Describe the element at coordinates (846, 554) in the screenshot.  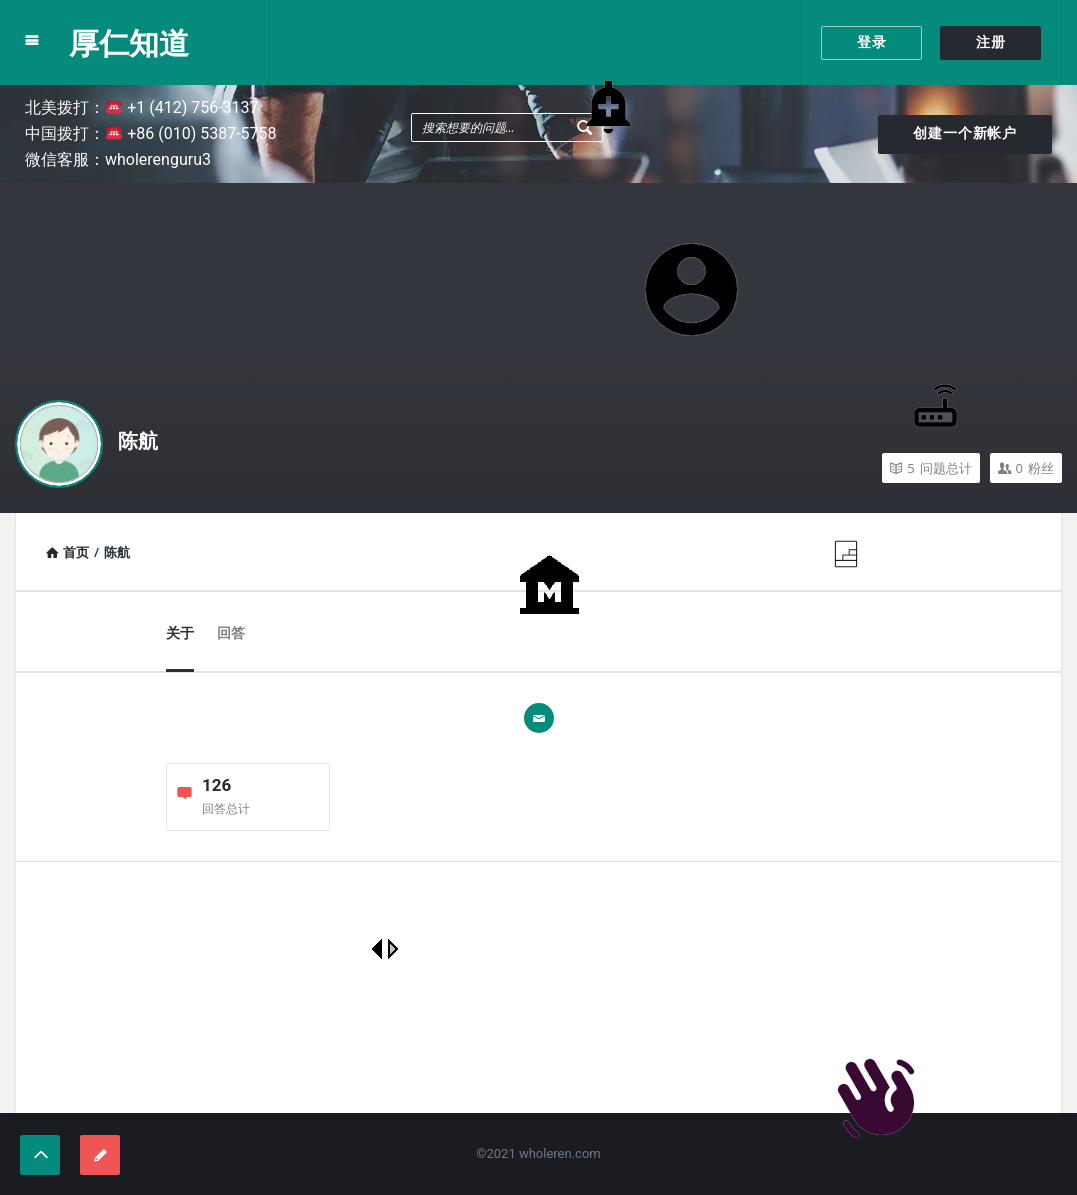
I see `access stairway or floor navigation` at that location.